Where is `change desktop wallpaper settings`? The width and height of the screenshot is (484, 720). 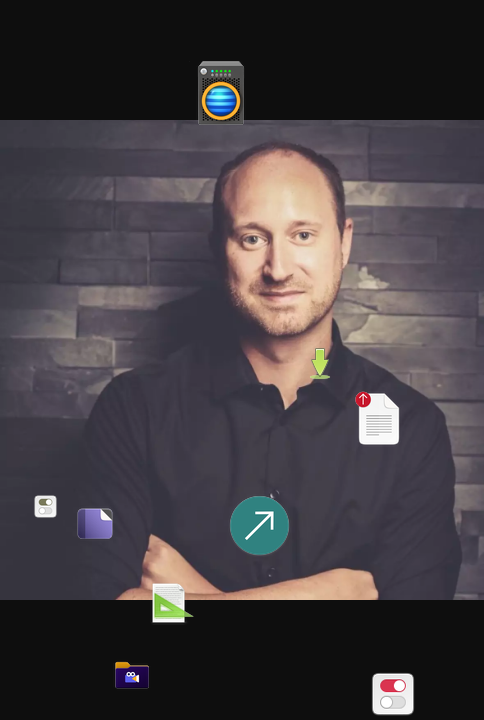 change desktop wallpaper settings is located at coordinates (95, 523).